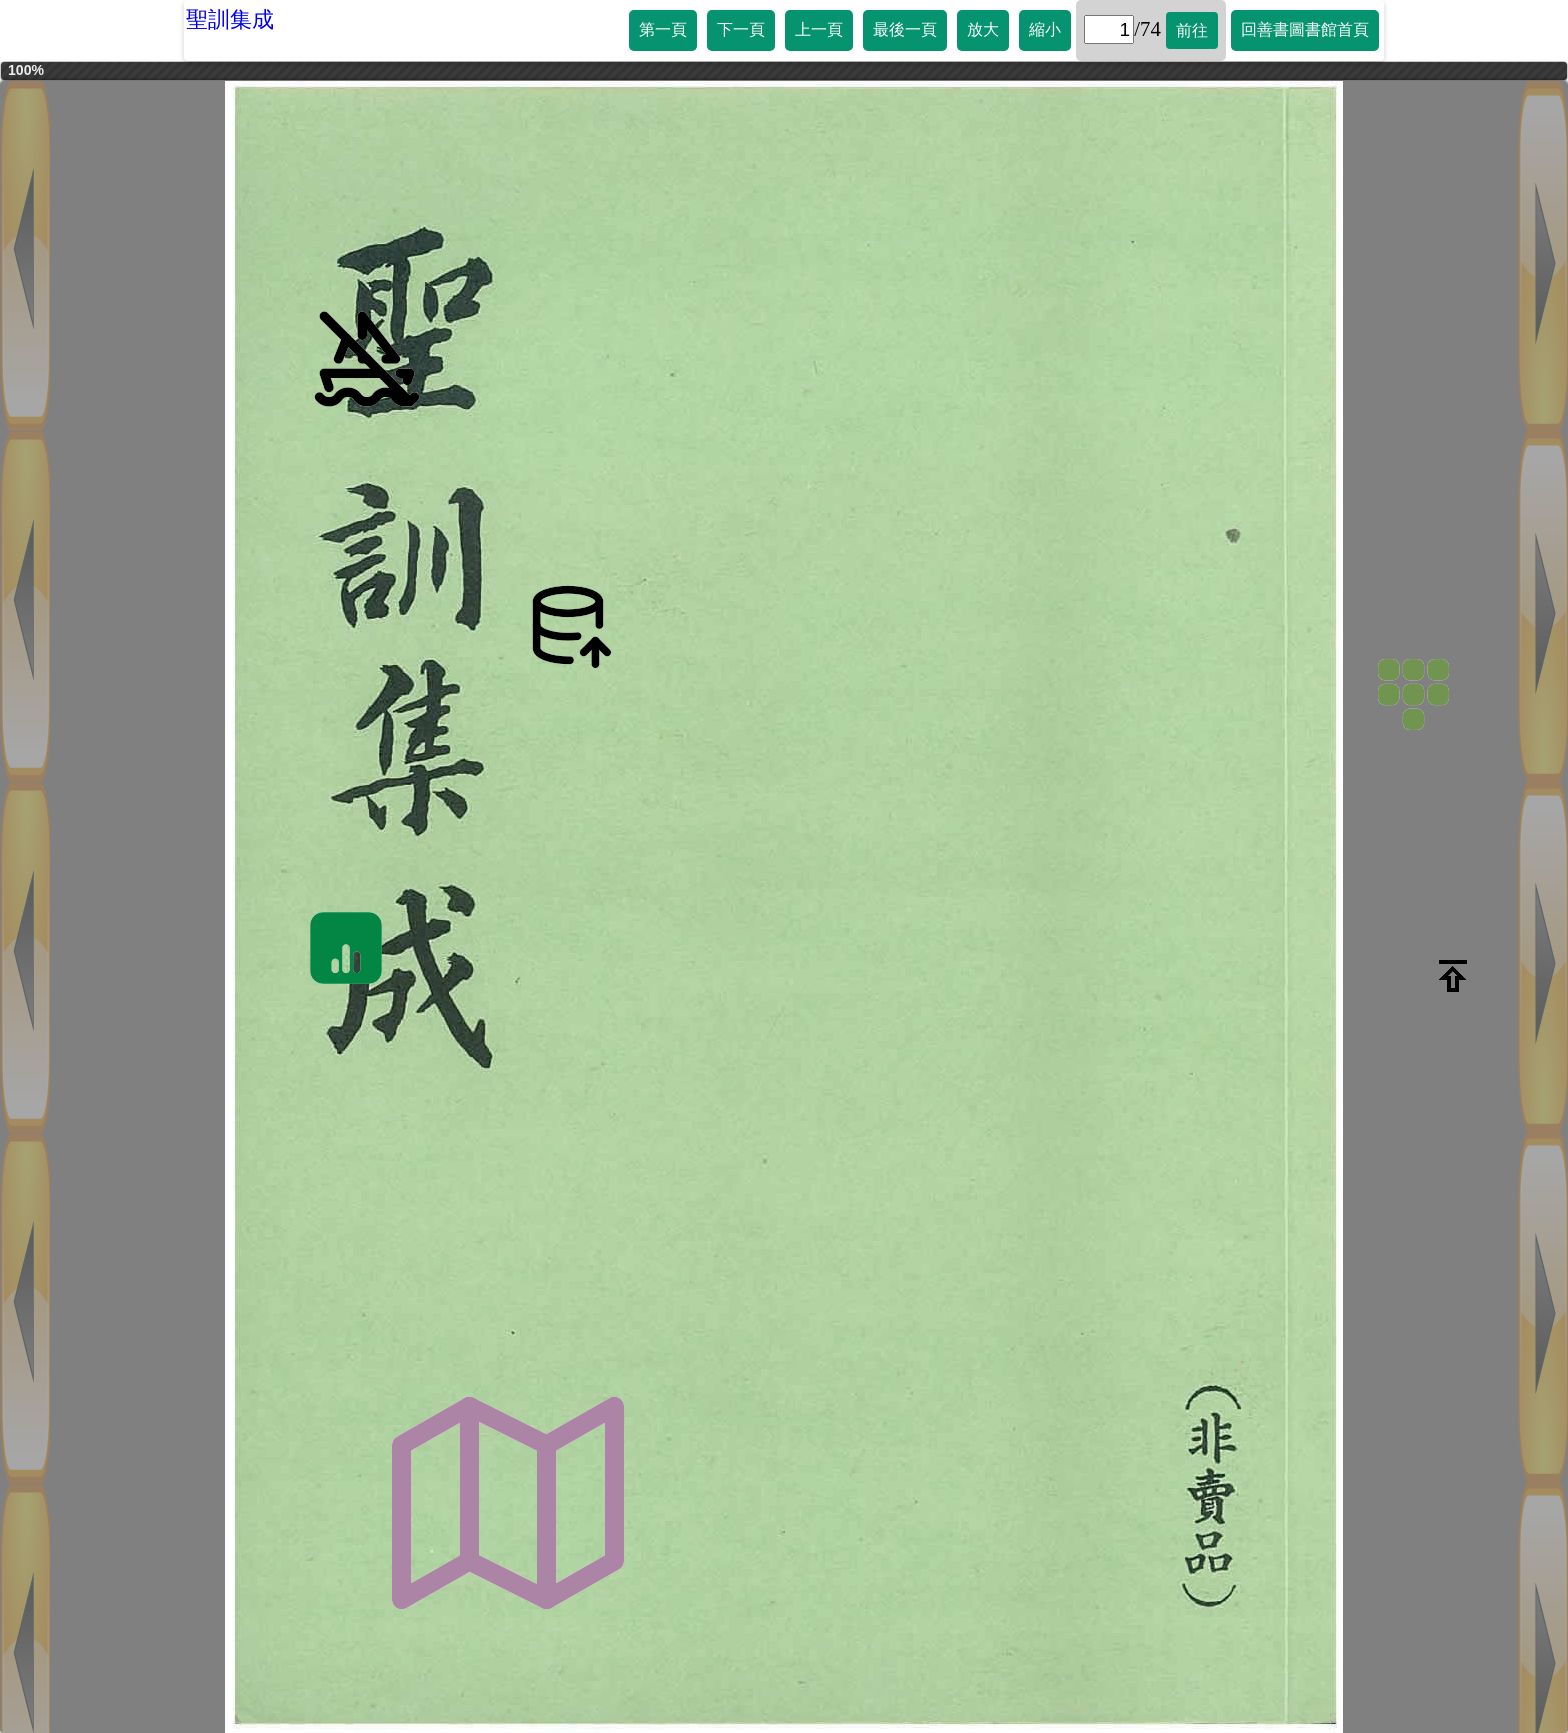 This screenshot has width=1568, height=1733. What do you see at coordinates (568, 625) in the screenshot?
I see `import data into database` at bounding box center [568, 625].